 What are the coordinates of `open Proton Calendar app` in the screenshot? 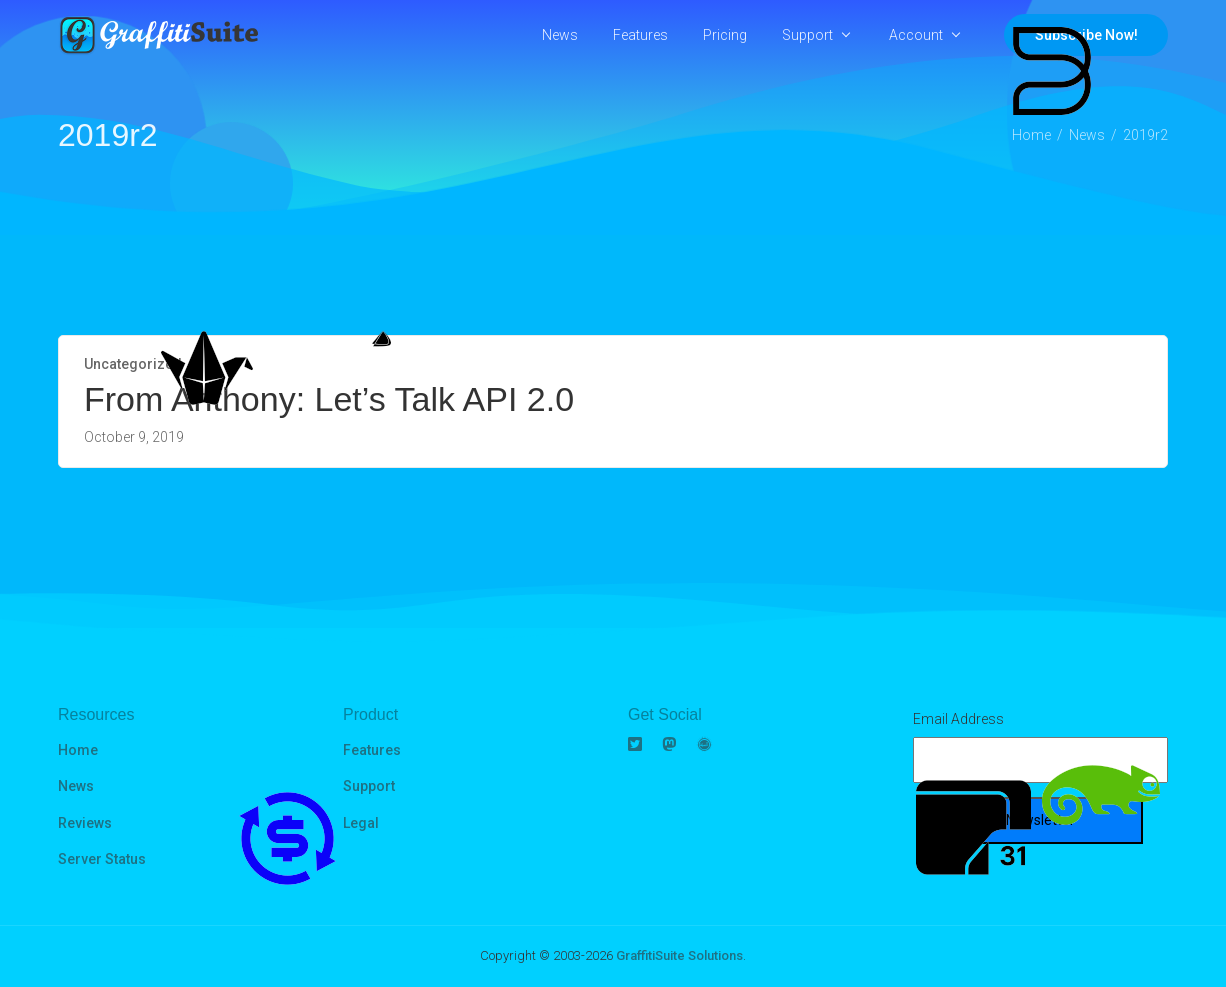 It's located at (973, 827).